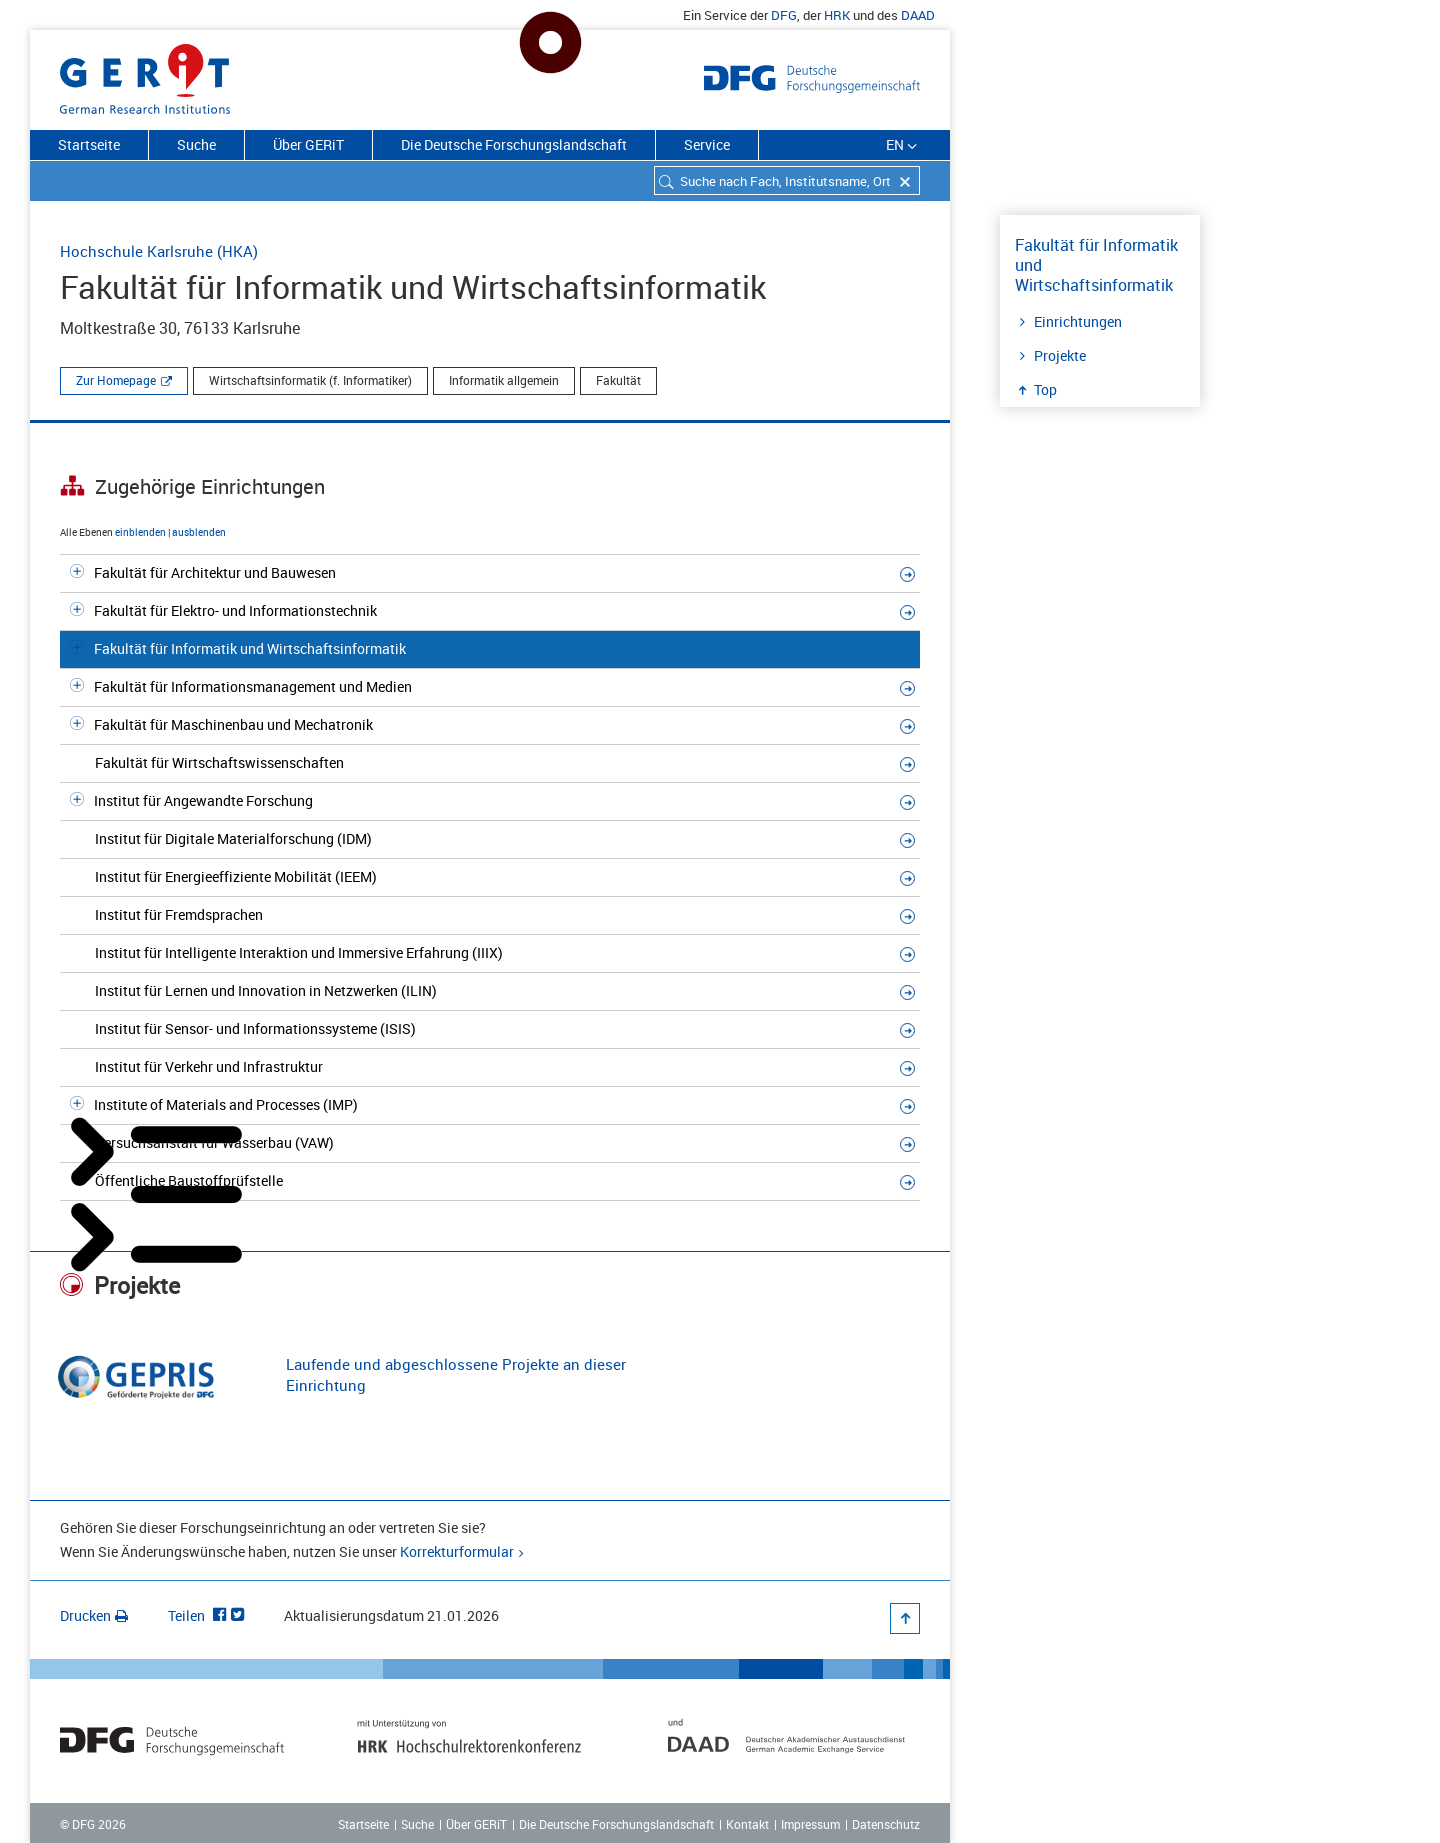 The width and height of the screenshot is (1440, 1843). Describe the element at coordinates (156, 1194) in the screenshot. I see `collapse or minimize list items` at that location.